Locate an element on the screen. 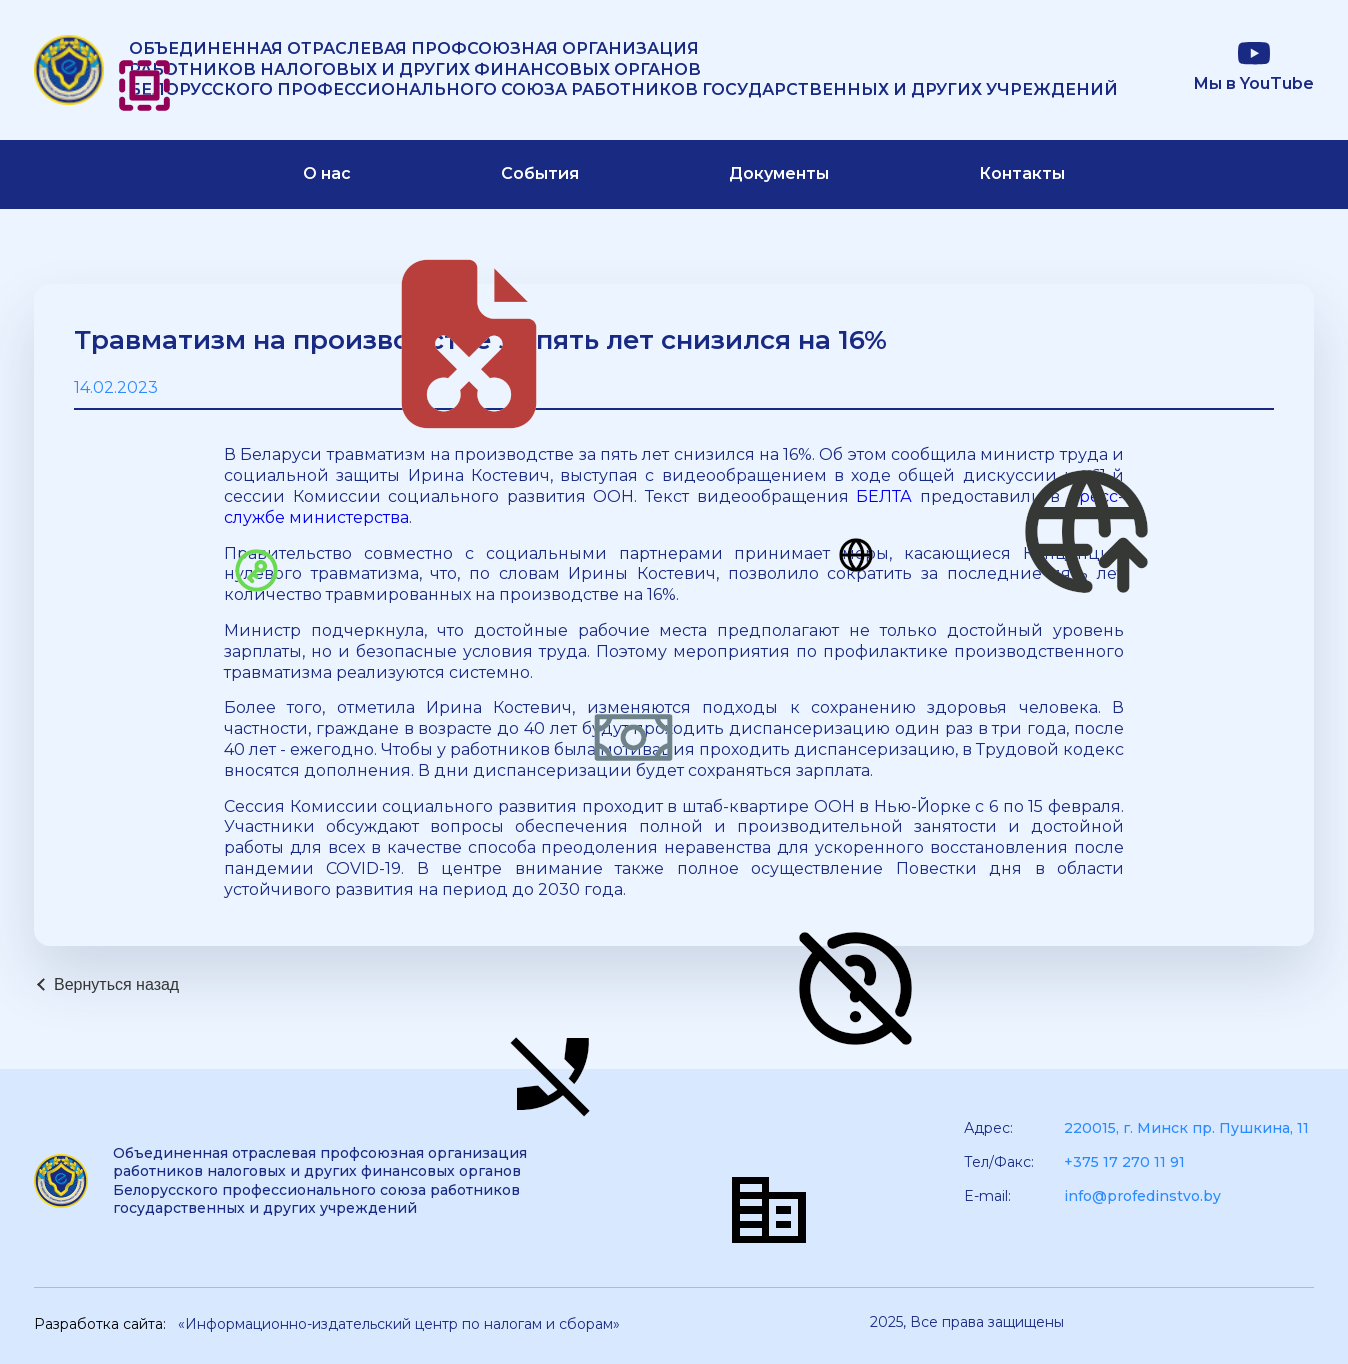 The image size is (1348, 1364). cut or trim a document is located at coordinates (469, 344).